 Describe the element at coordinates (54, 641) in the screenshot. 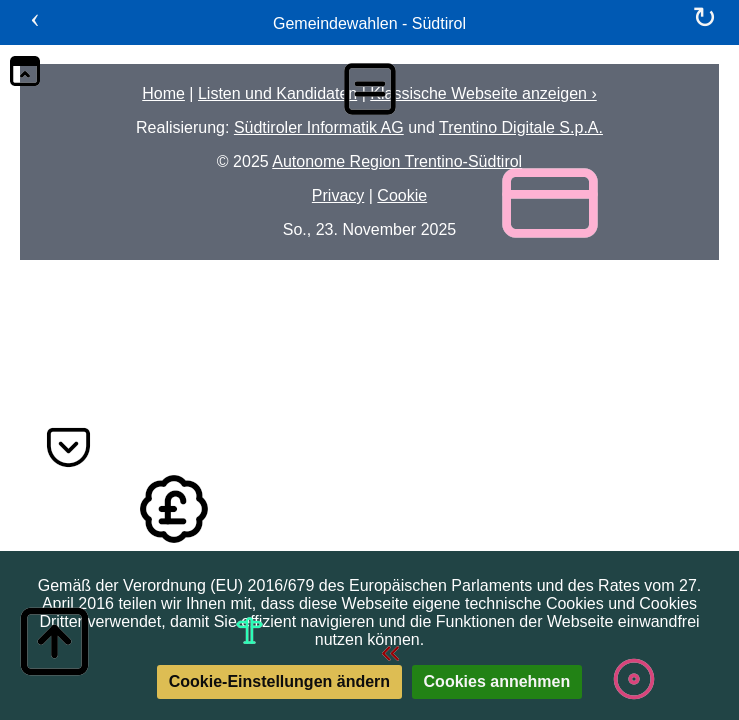

I see `upload a file or document` at that location.